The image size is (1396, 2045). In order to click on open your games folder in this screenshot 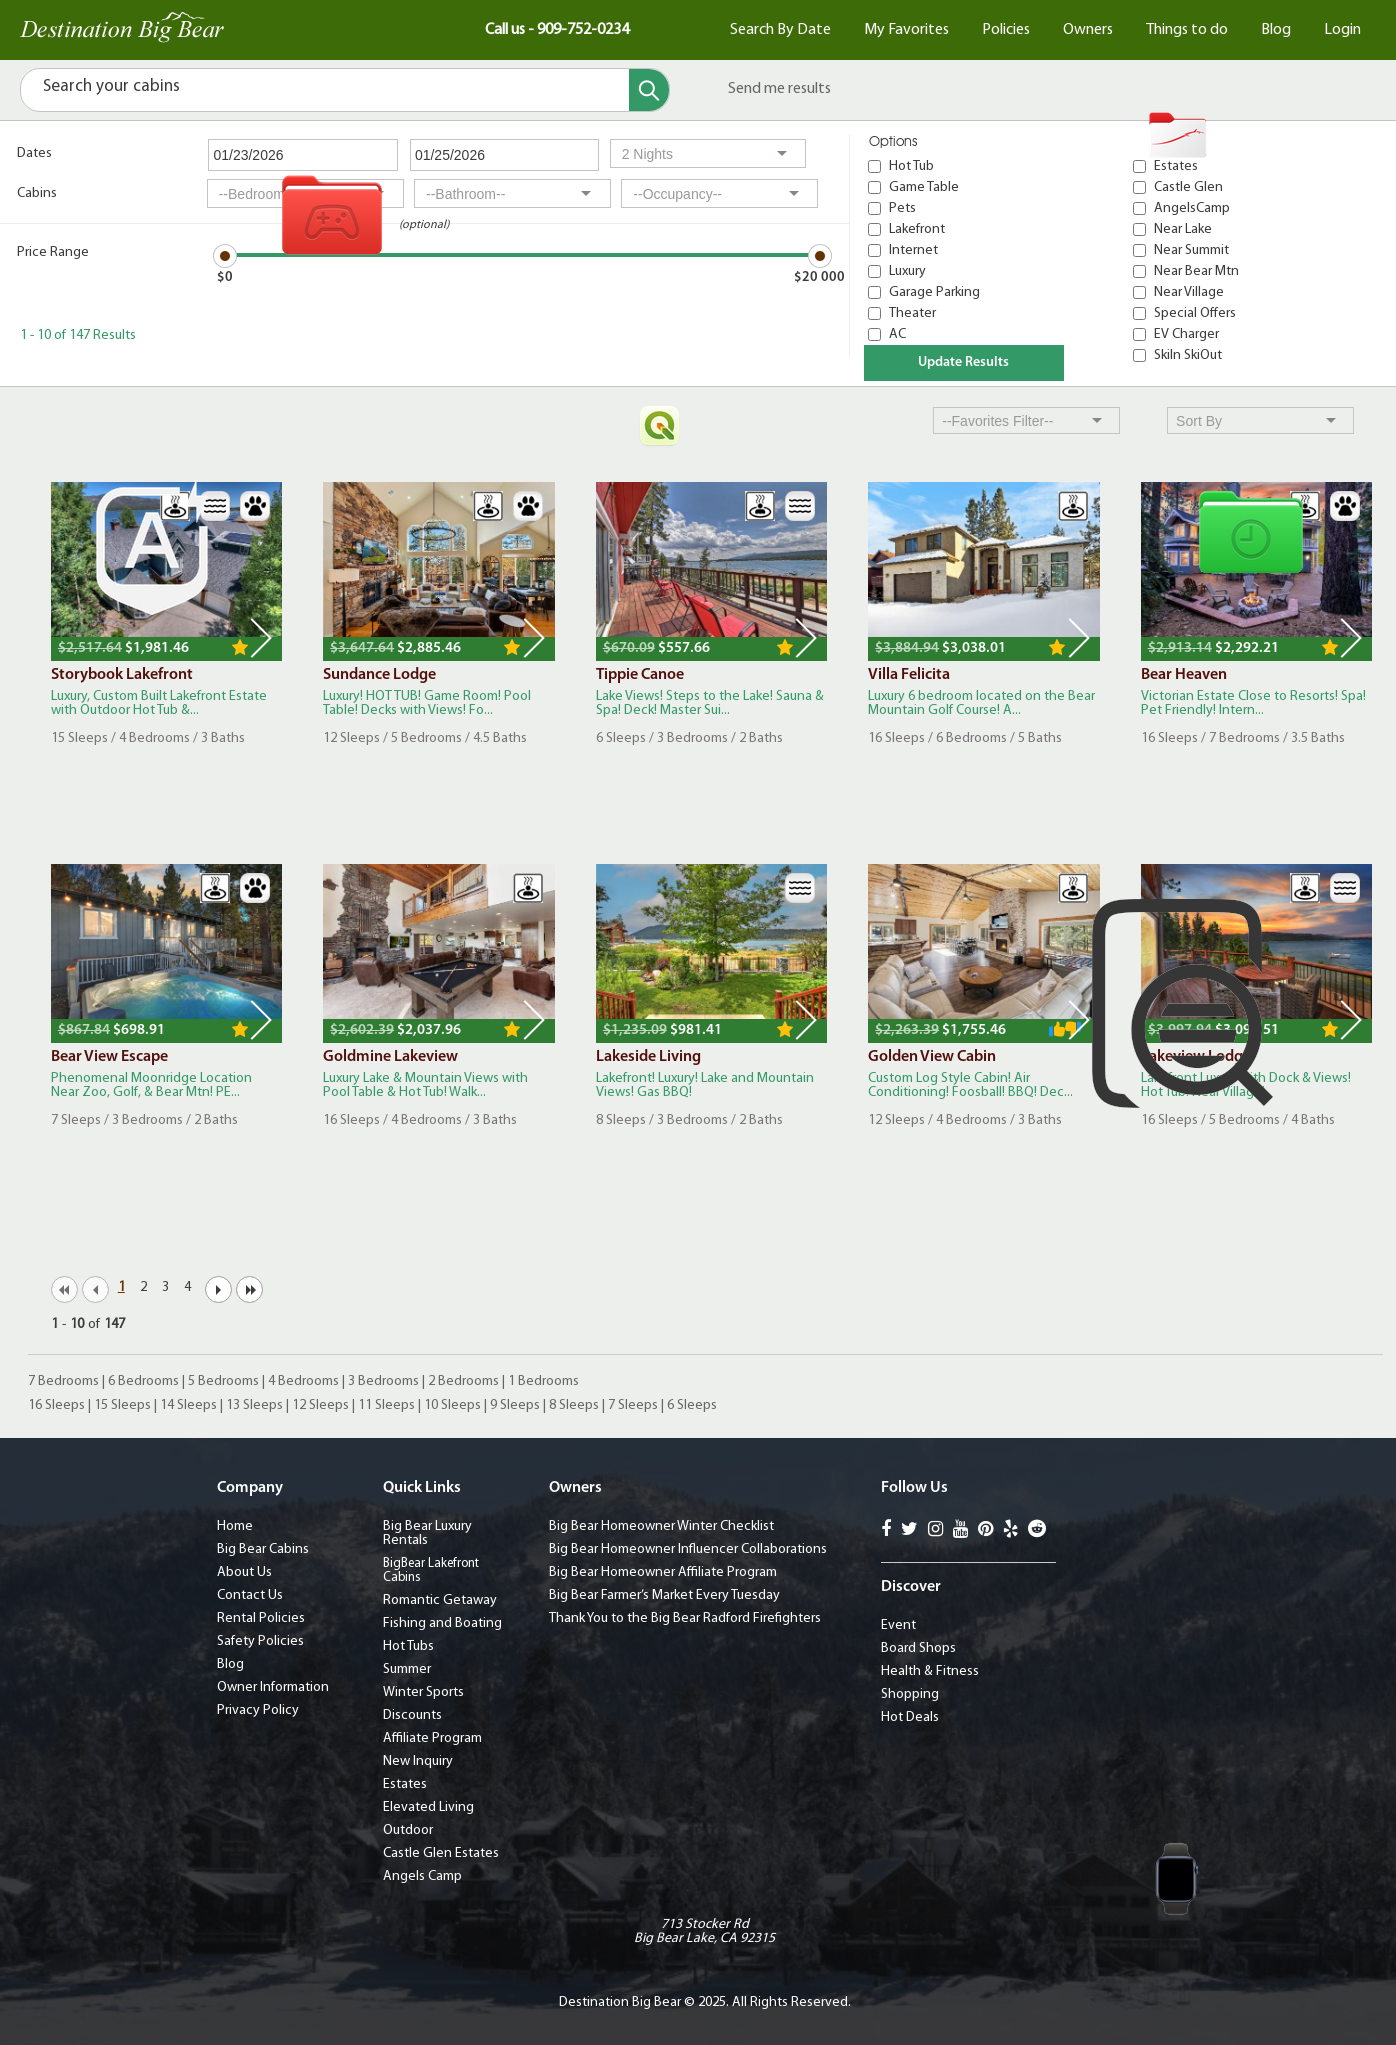, I will do `click(332, 215)`.